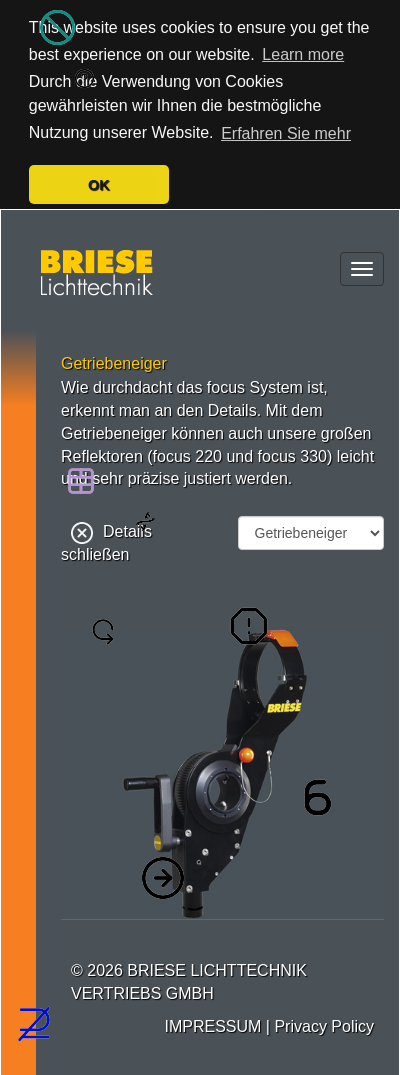 This screenshot has height=1075, width=400. Describe the element at coordinates (84, 78) in the screenshot. I see `access help or support information` at that location.